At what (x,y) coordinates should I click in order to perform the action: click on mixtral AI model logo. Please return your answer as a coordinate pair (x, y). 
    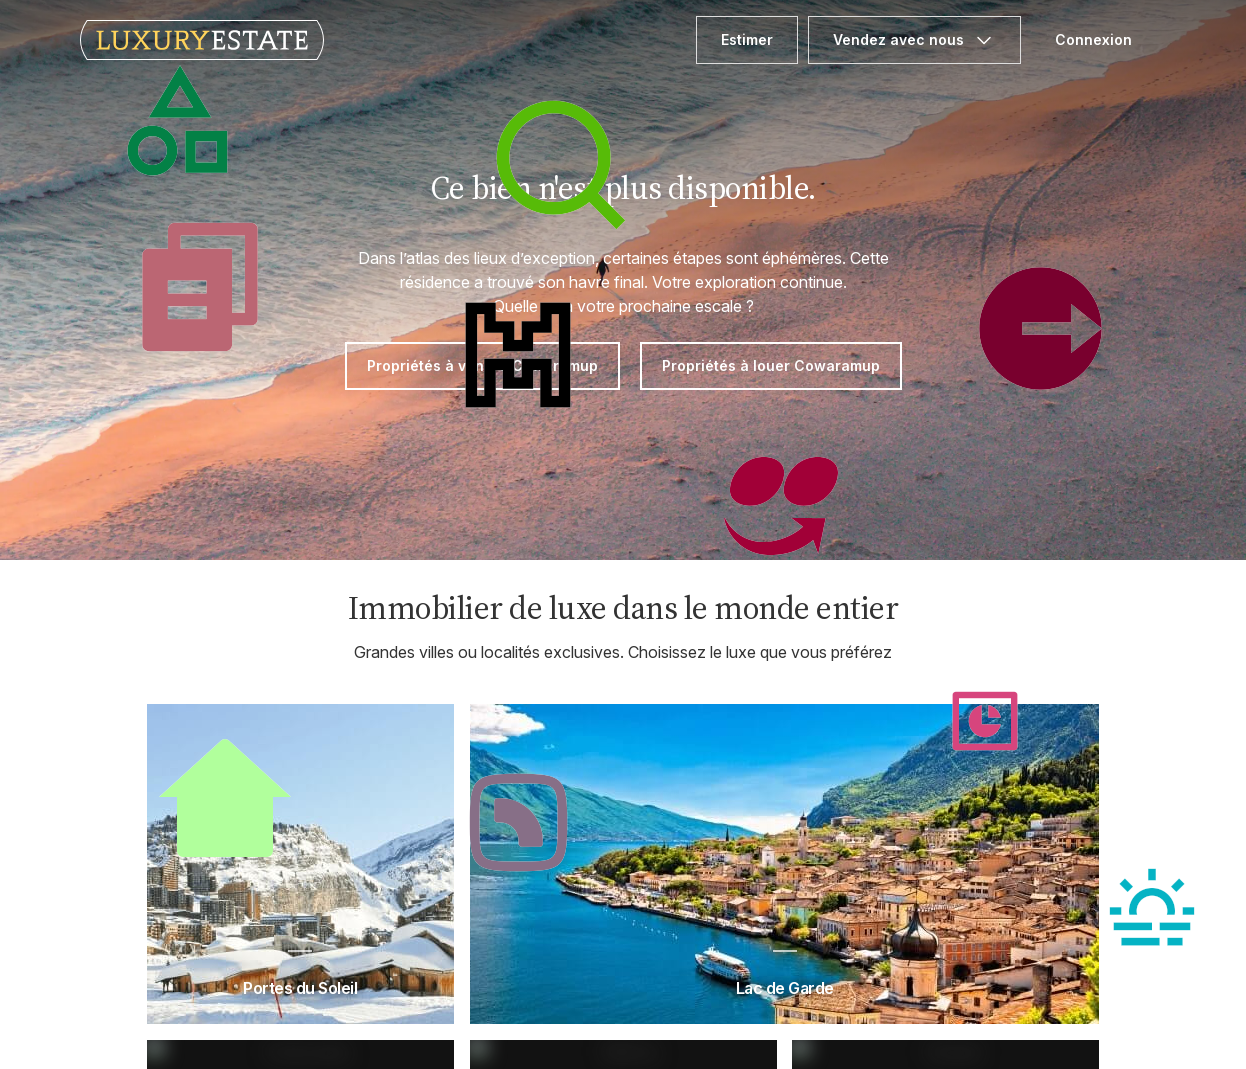
    Looking at the image, I should click on (518, 355).